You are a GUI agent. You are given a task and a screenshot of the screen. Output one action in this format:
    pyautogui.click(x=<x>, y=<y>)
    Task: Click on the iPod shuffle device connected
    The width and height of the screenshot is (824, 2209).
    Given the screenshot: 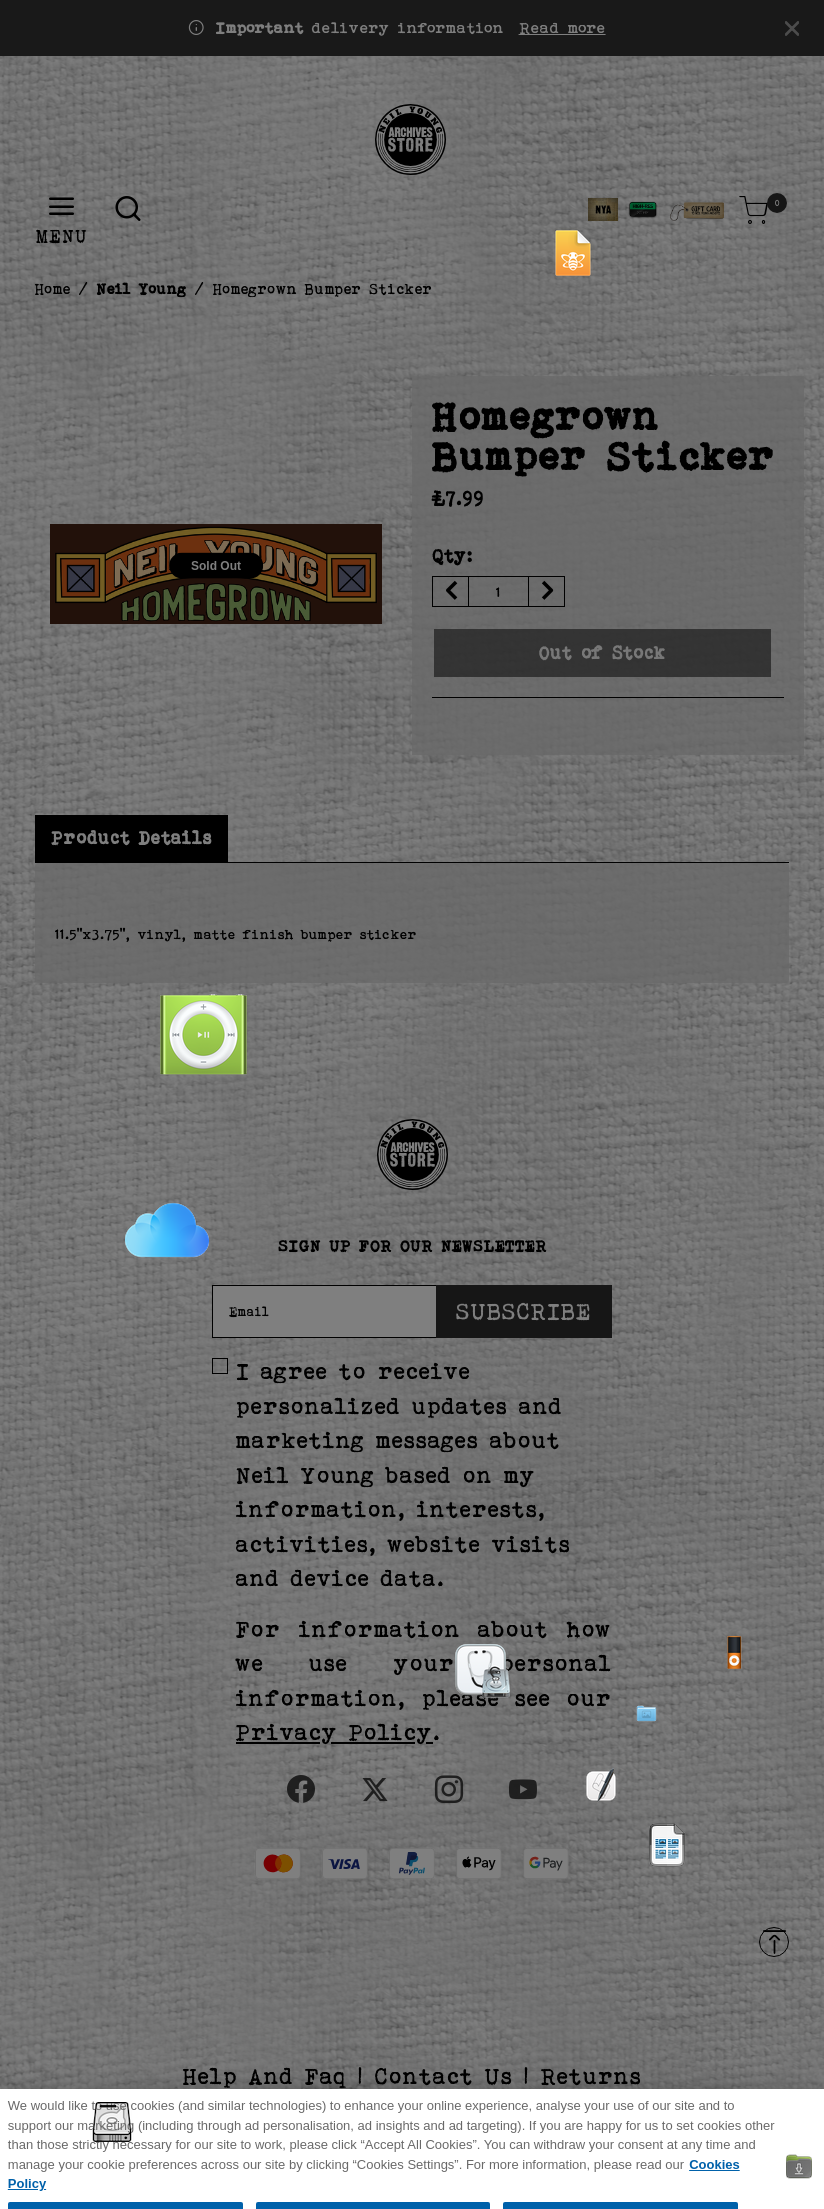 What is the action you would take?
    pyautogui.click(x=203, y=1034)
    